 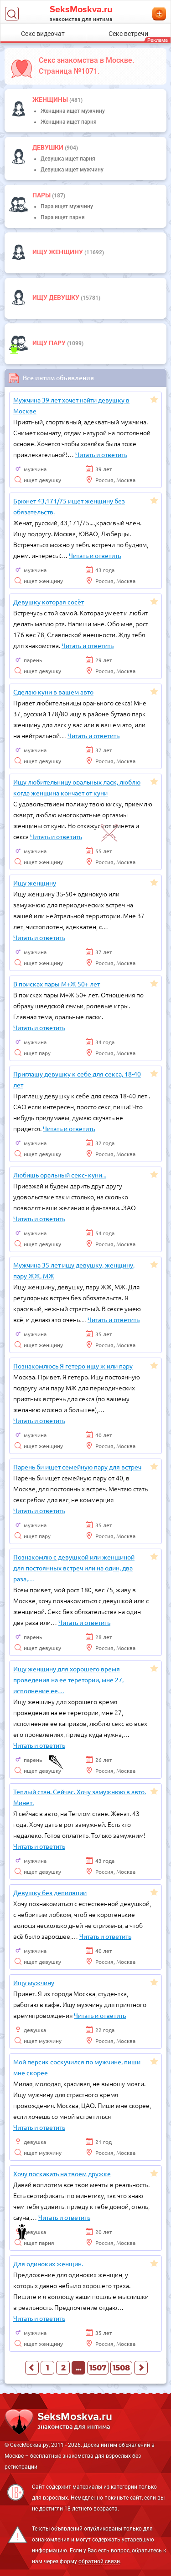 What do you see at coordinates (22, 2232) in the screenshot?
I see `select vampire character or costume` at bounding box center [22, 2232].